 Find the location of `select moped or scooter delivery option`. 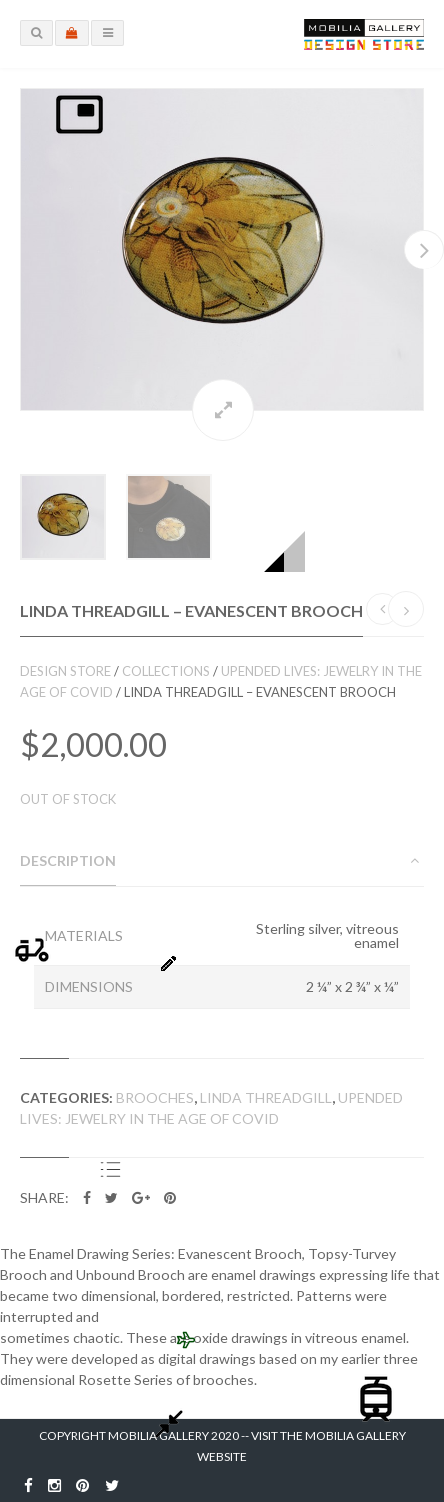

select moped or scooter delivery option is located at coordinates (32, 950).